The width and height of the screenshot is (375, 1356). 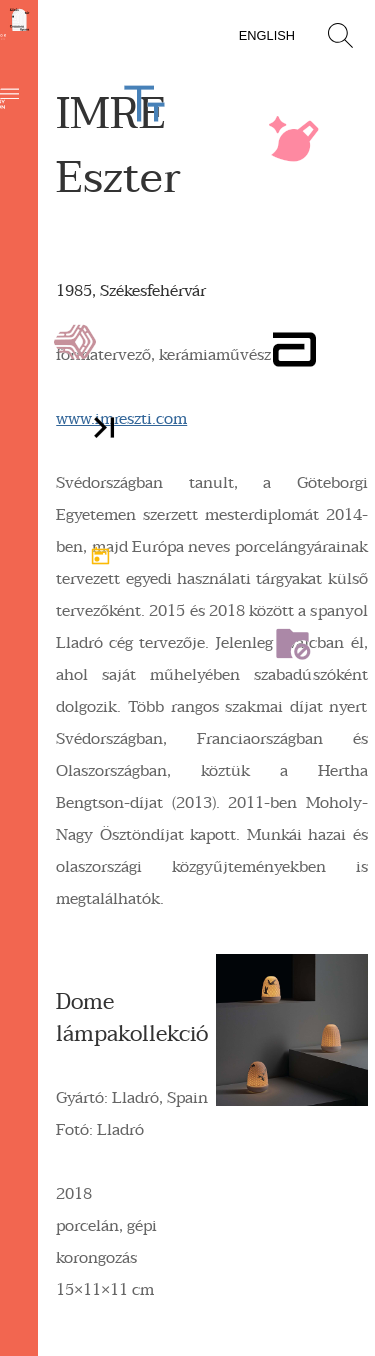 I want to click on skip to the end of a track or playlist, so click(x=105, y=427).